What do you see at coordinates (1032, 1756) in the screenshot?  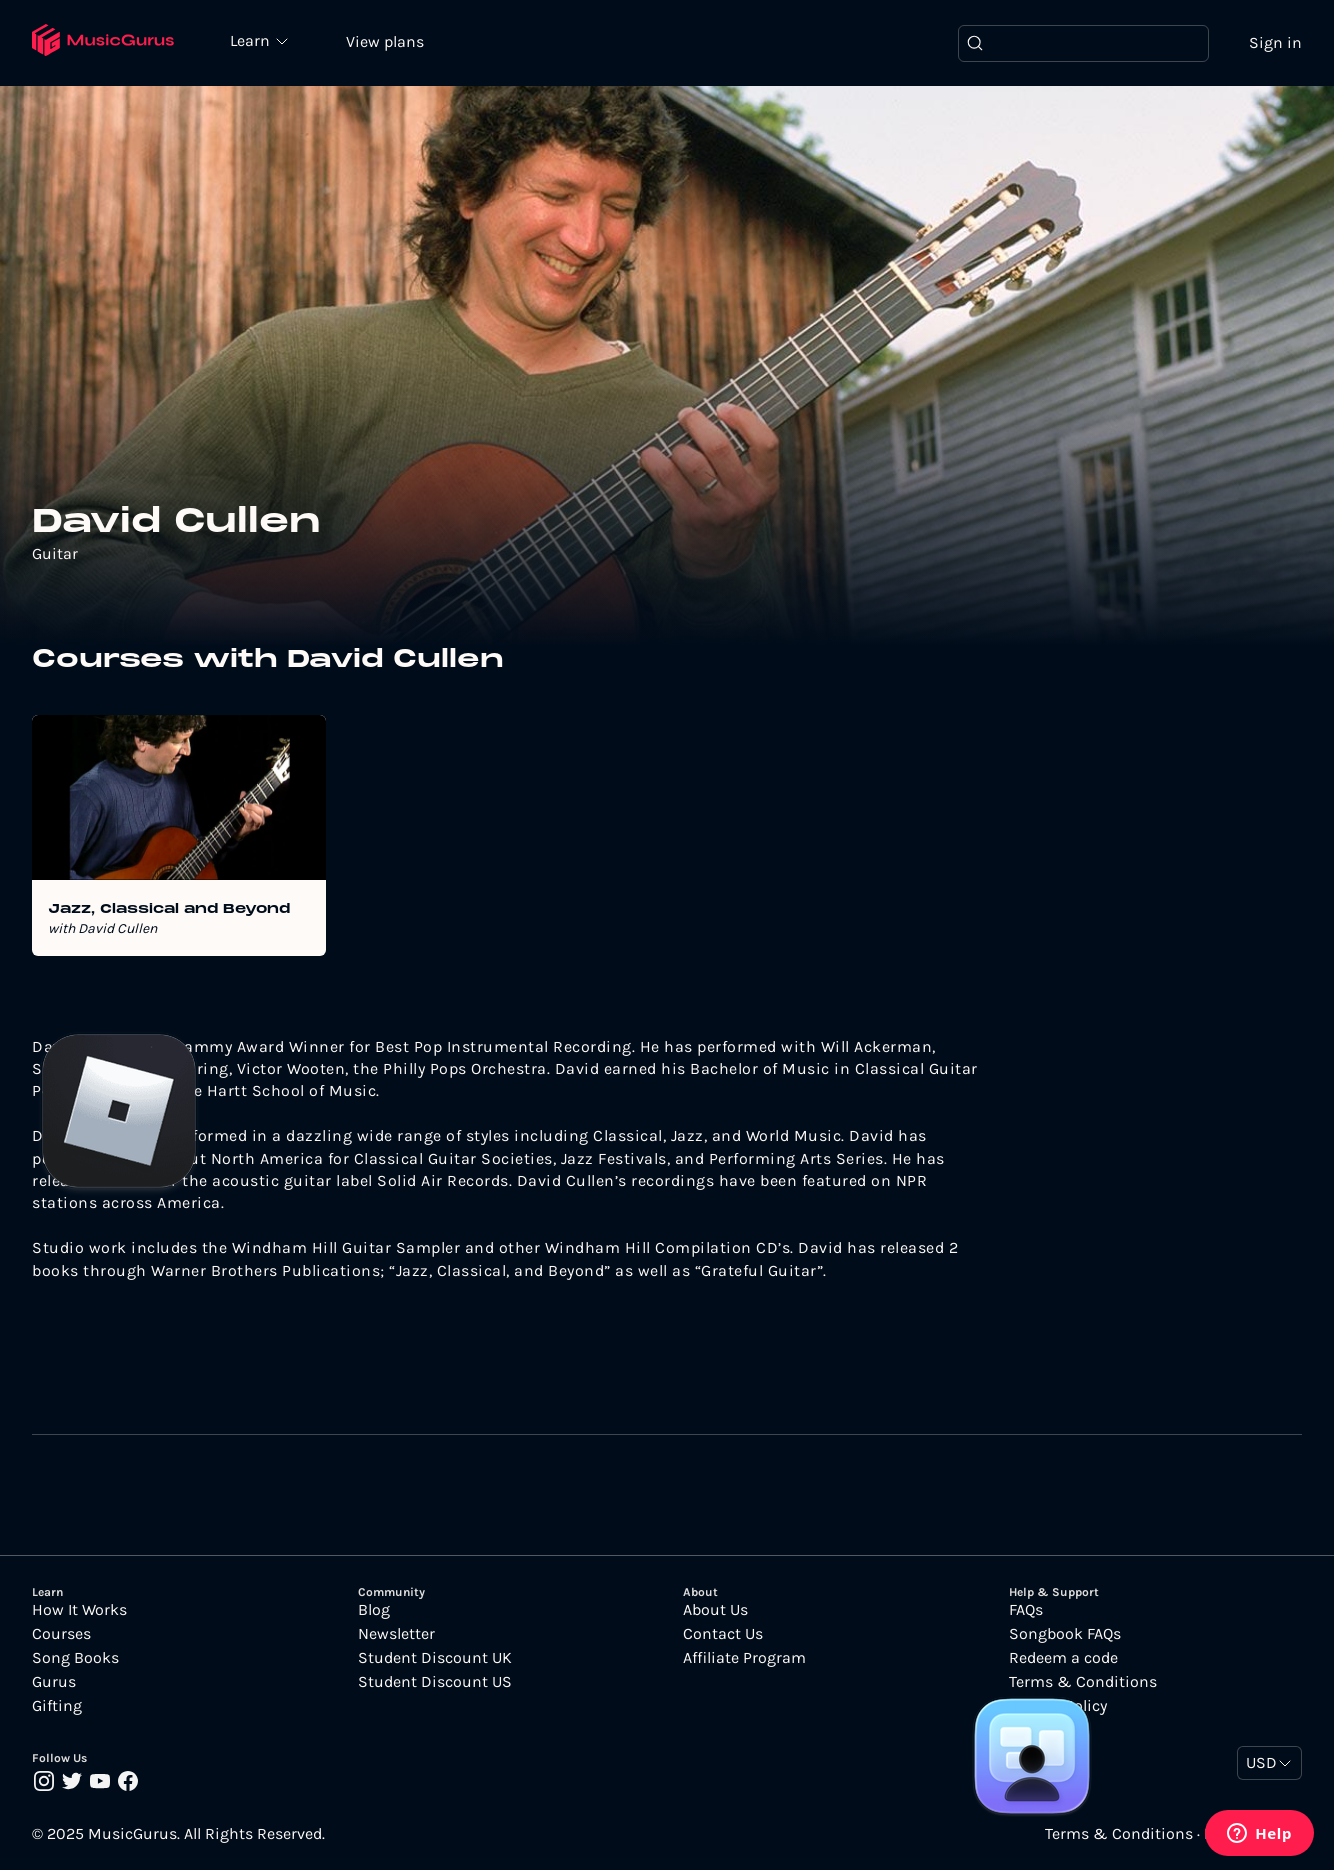 I see `open the screen sharing app` at bounding box center [1032, 1756].